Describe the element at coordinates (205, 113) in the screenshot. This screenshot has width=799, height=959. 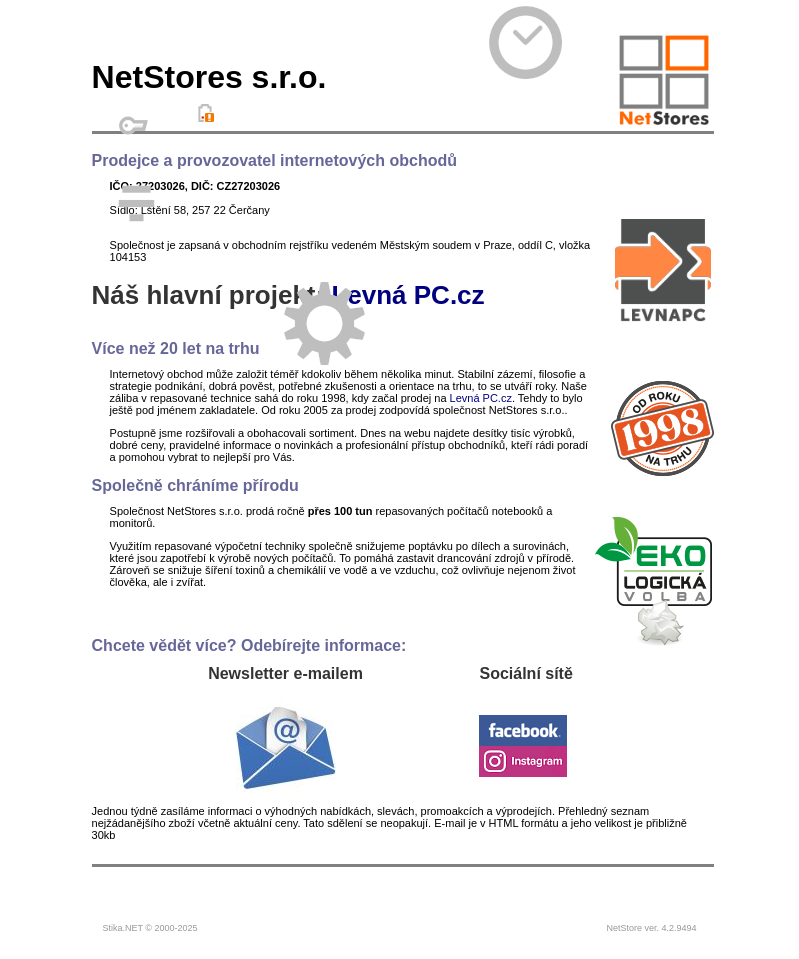
I see `indicates low battery warning` at that location.